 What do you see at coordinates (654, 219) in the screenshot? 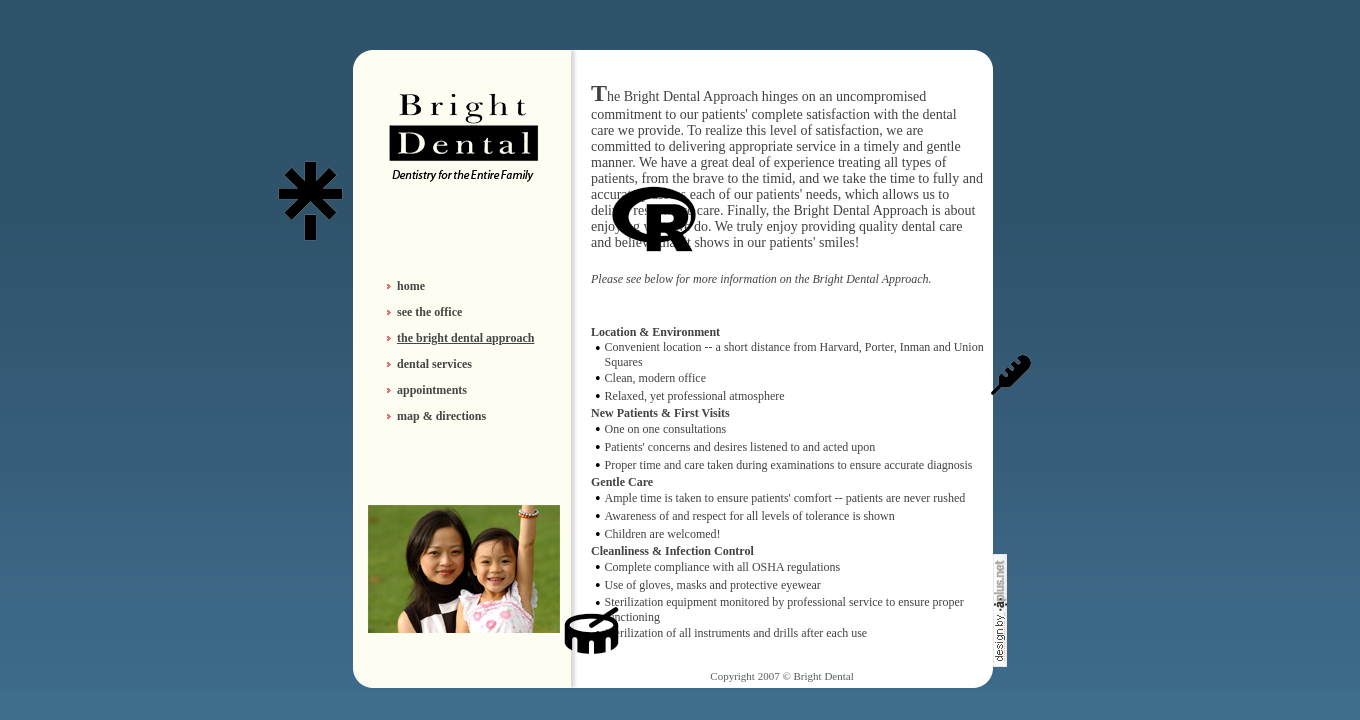
I see `R programming language logo` at bounding box center [654, 219].